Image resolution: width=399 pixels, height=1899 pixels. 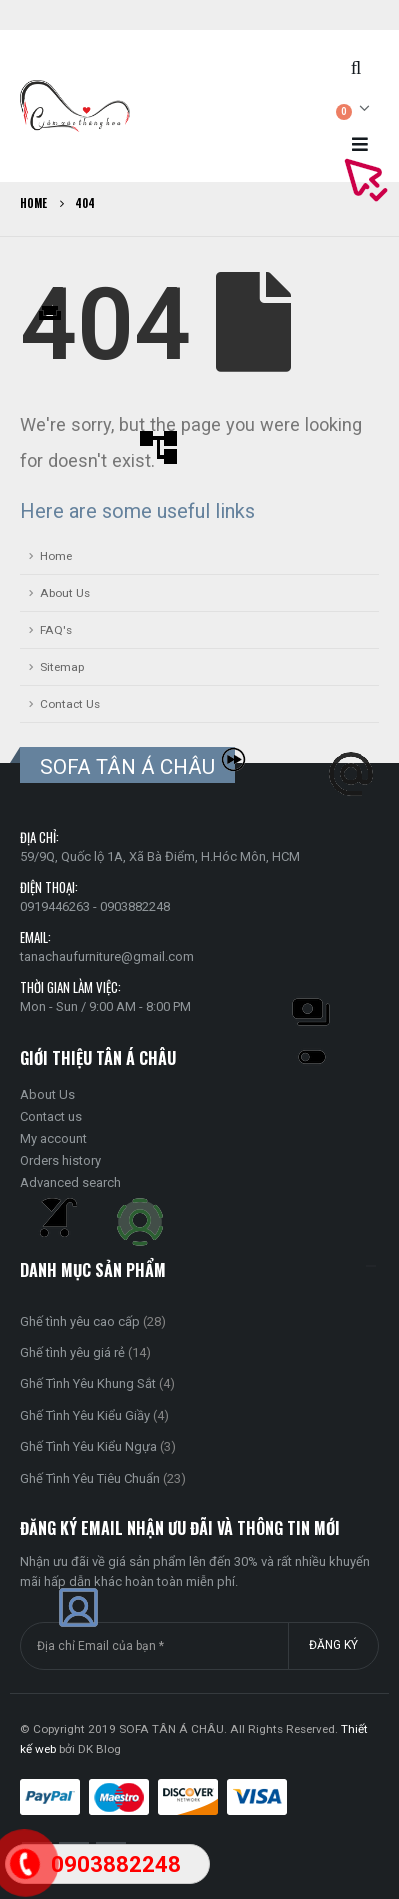 I want to click on view weekend or leisure activities, so click(x=50, y=313).